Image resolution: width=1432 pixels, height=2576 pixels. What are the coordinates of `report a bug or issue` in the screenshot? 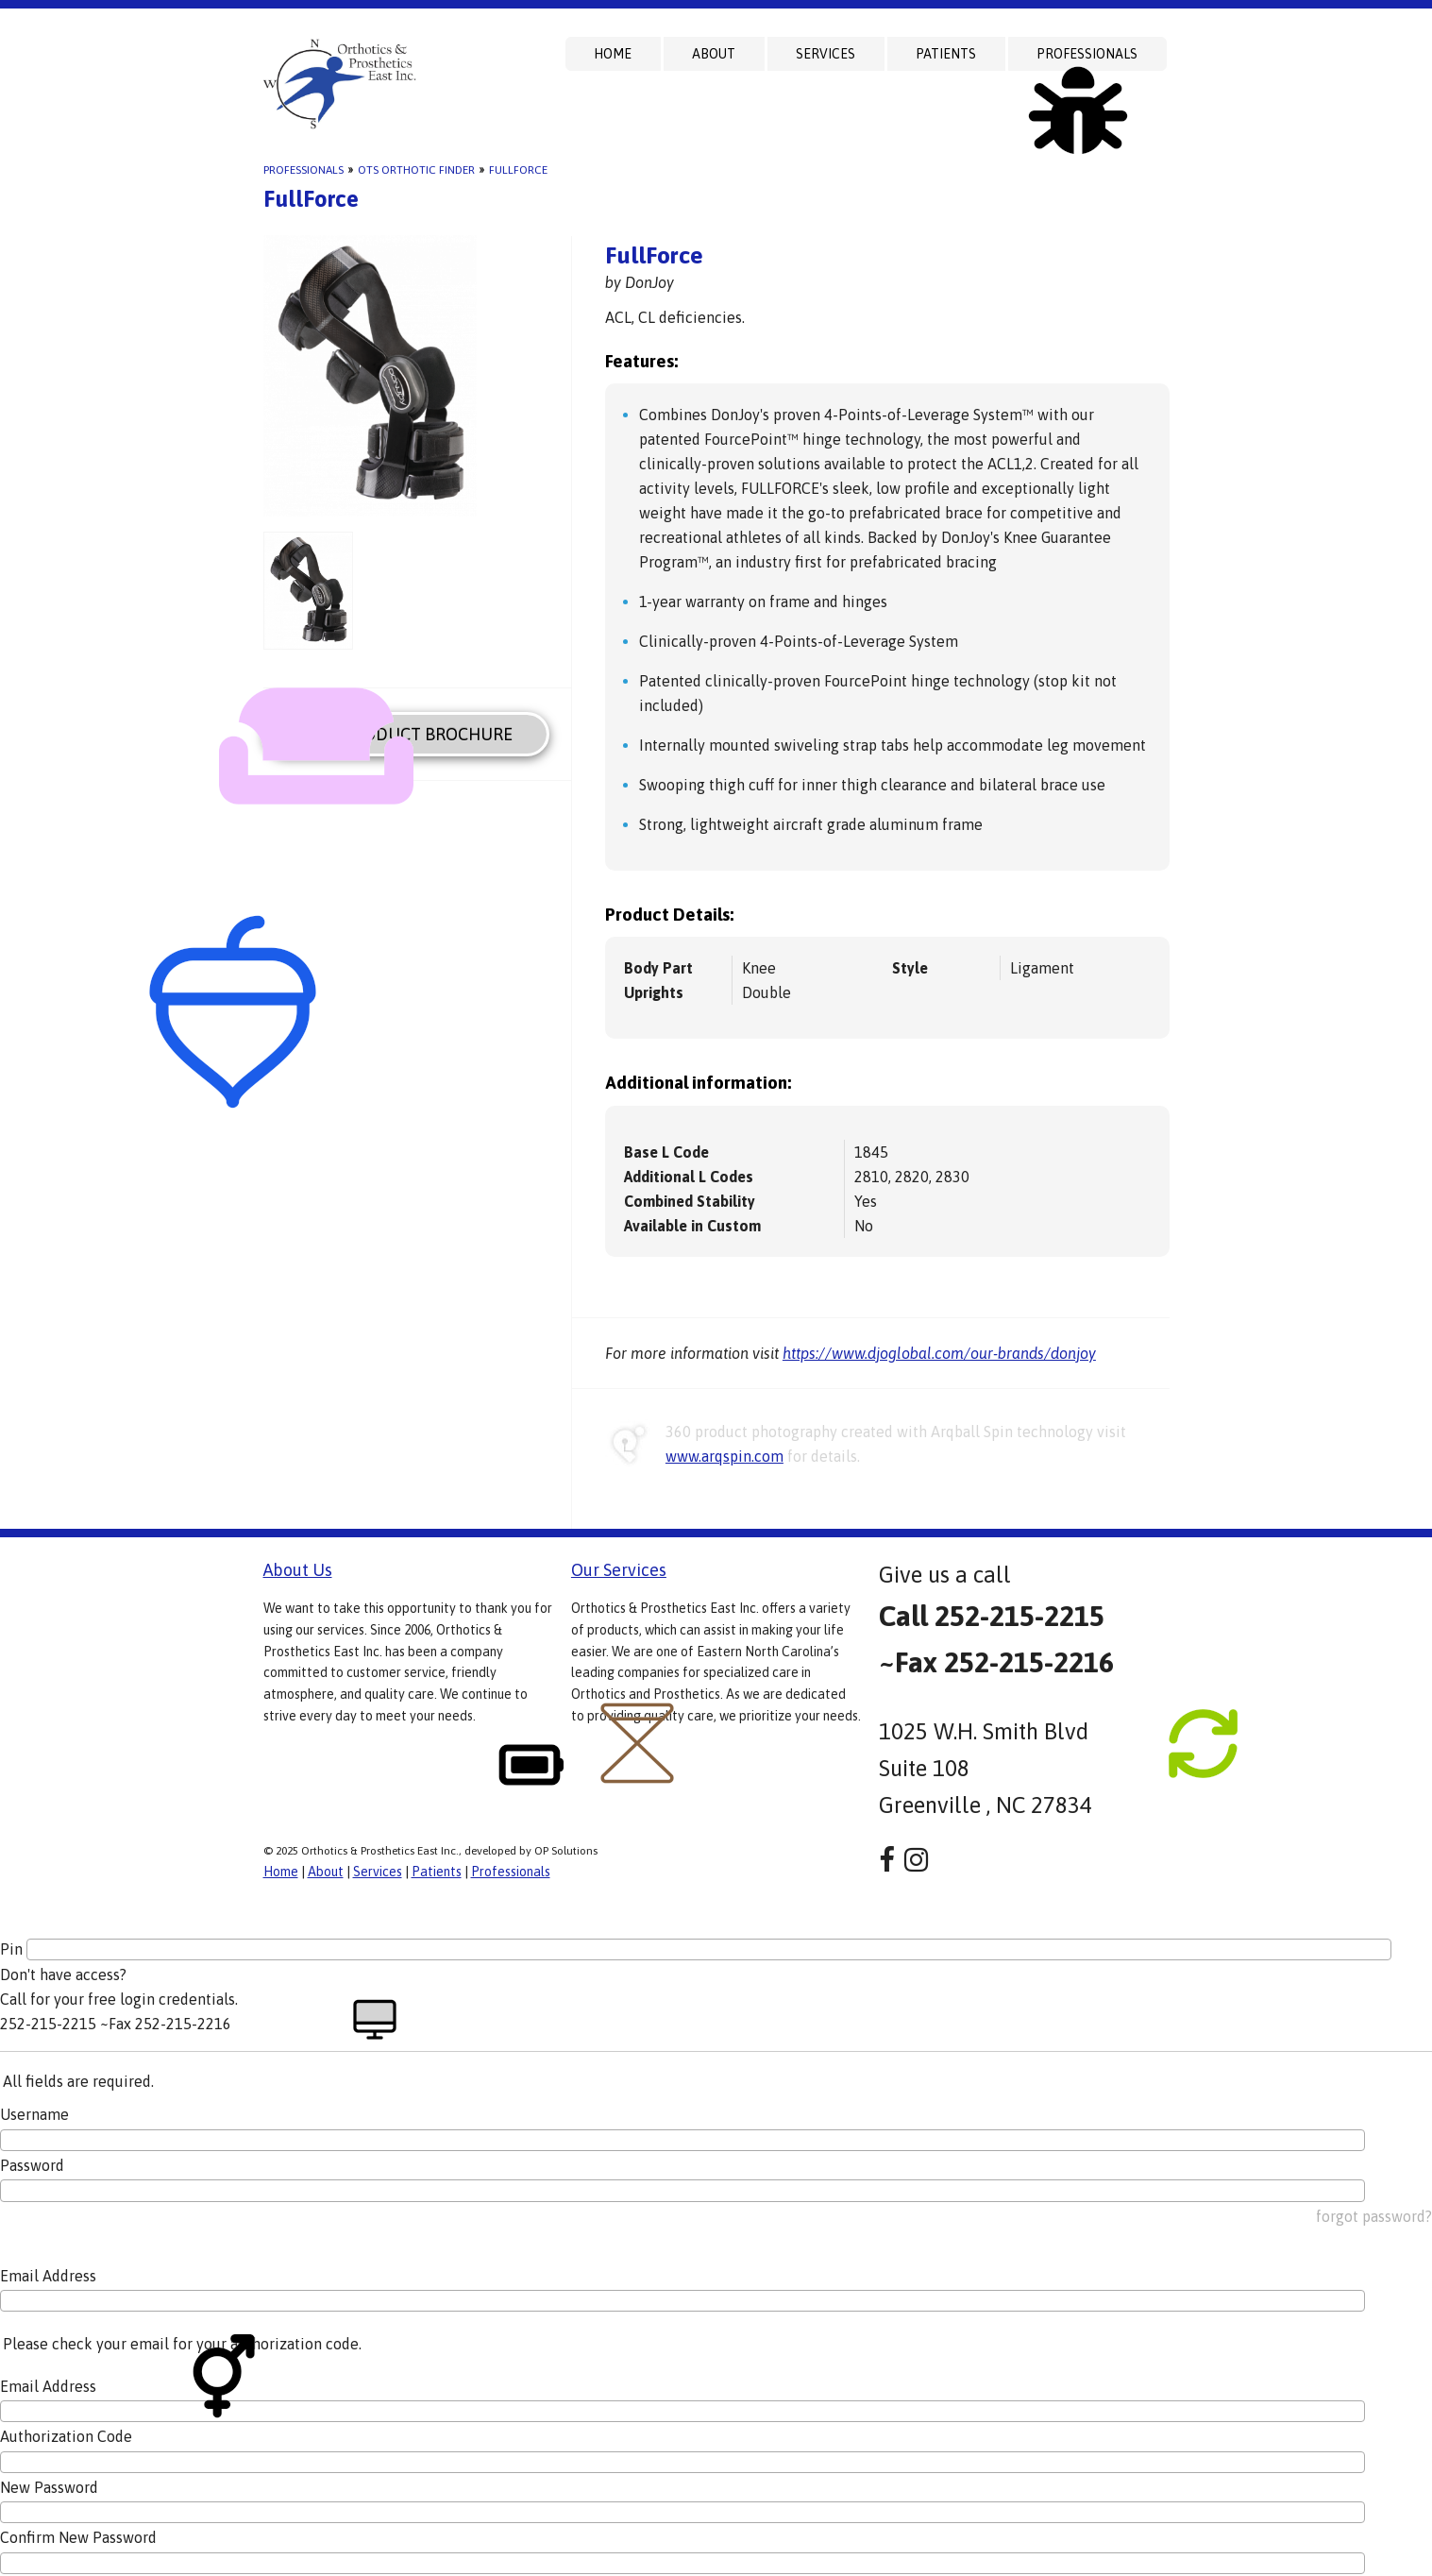 It's located at (1078, 110).